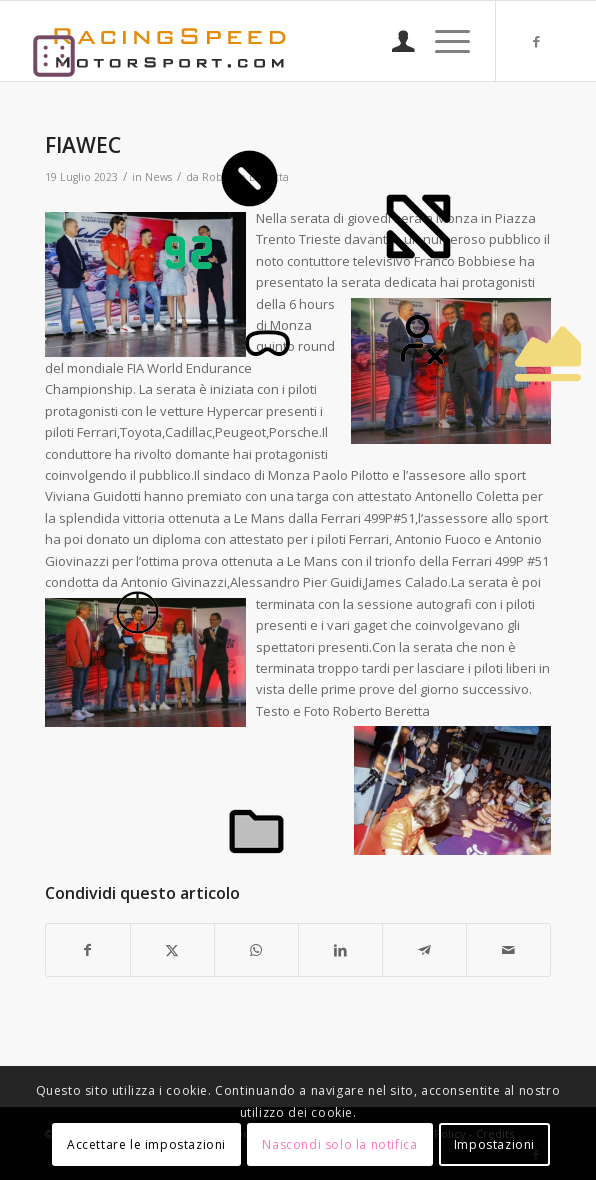 The height and width of the screenshot is (1180, 596). What do you see at coordinates (548, 352) in the screenshot?
I see `view area chart or graph` at bounding box center [548, 352].